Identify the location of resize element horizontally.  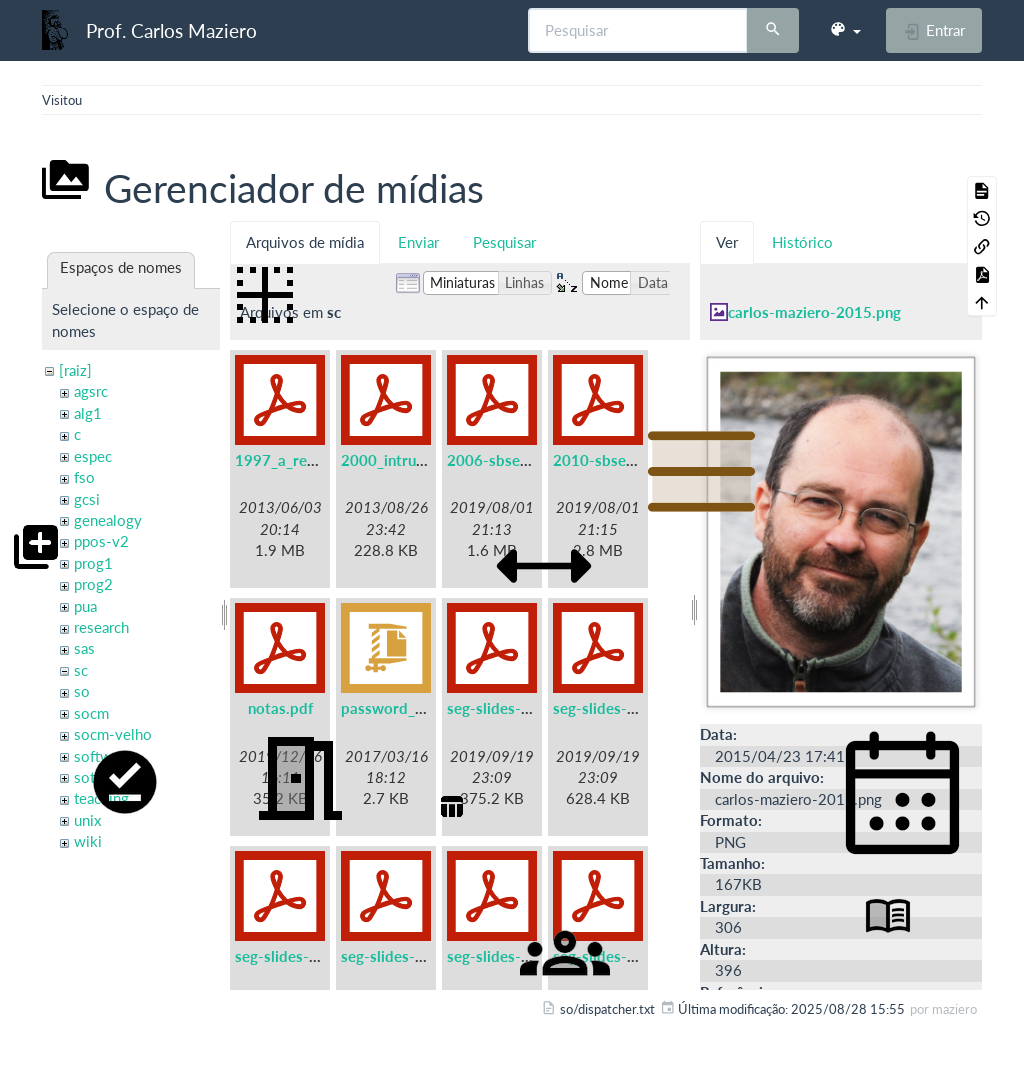
(544, 566).